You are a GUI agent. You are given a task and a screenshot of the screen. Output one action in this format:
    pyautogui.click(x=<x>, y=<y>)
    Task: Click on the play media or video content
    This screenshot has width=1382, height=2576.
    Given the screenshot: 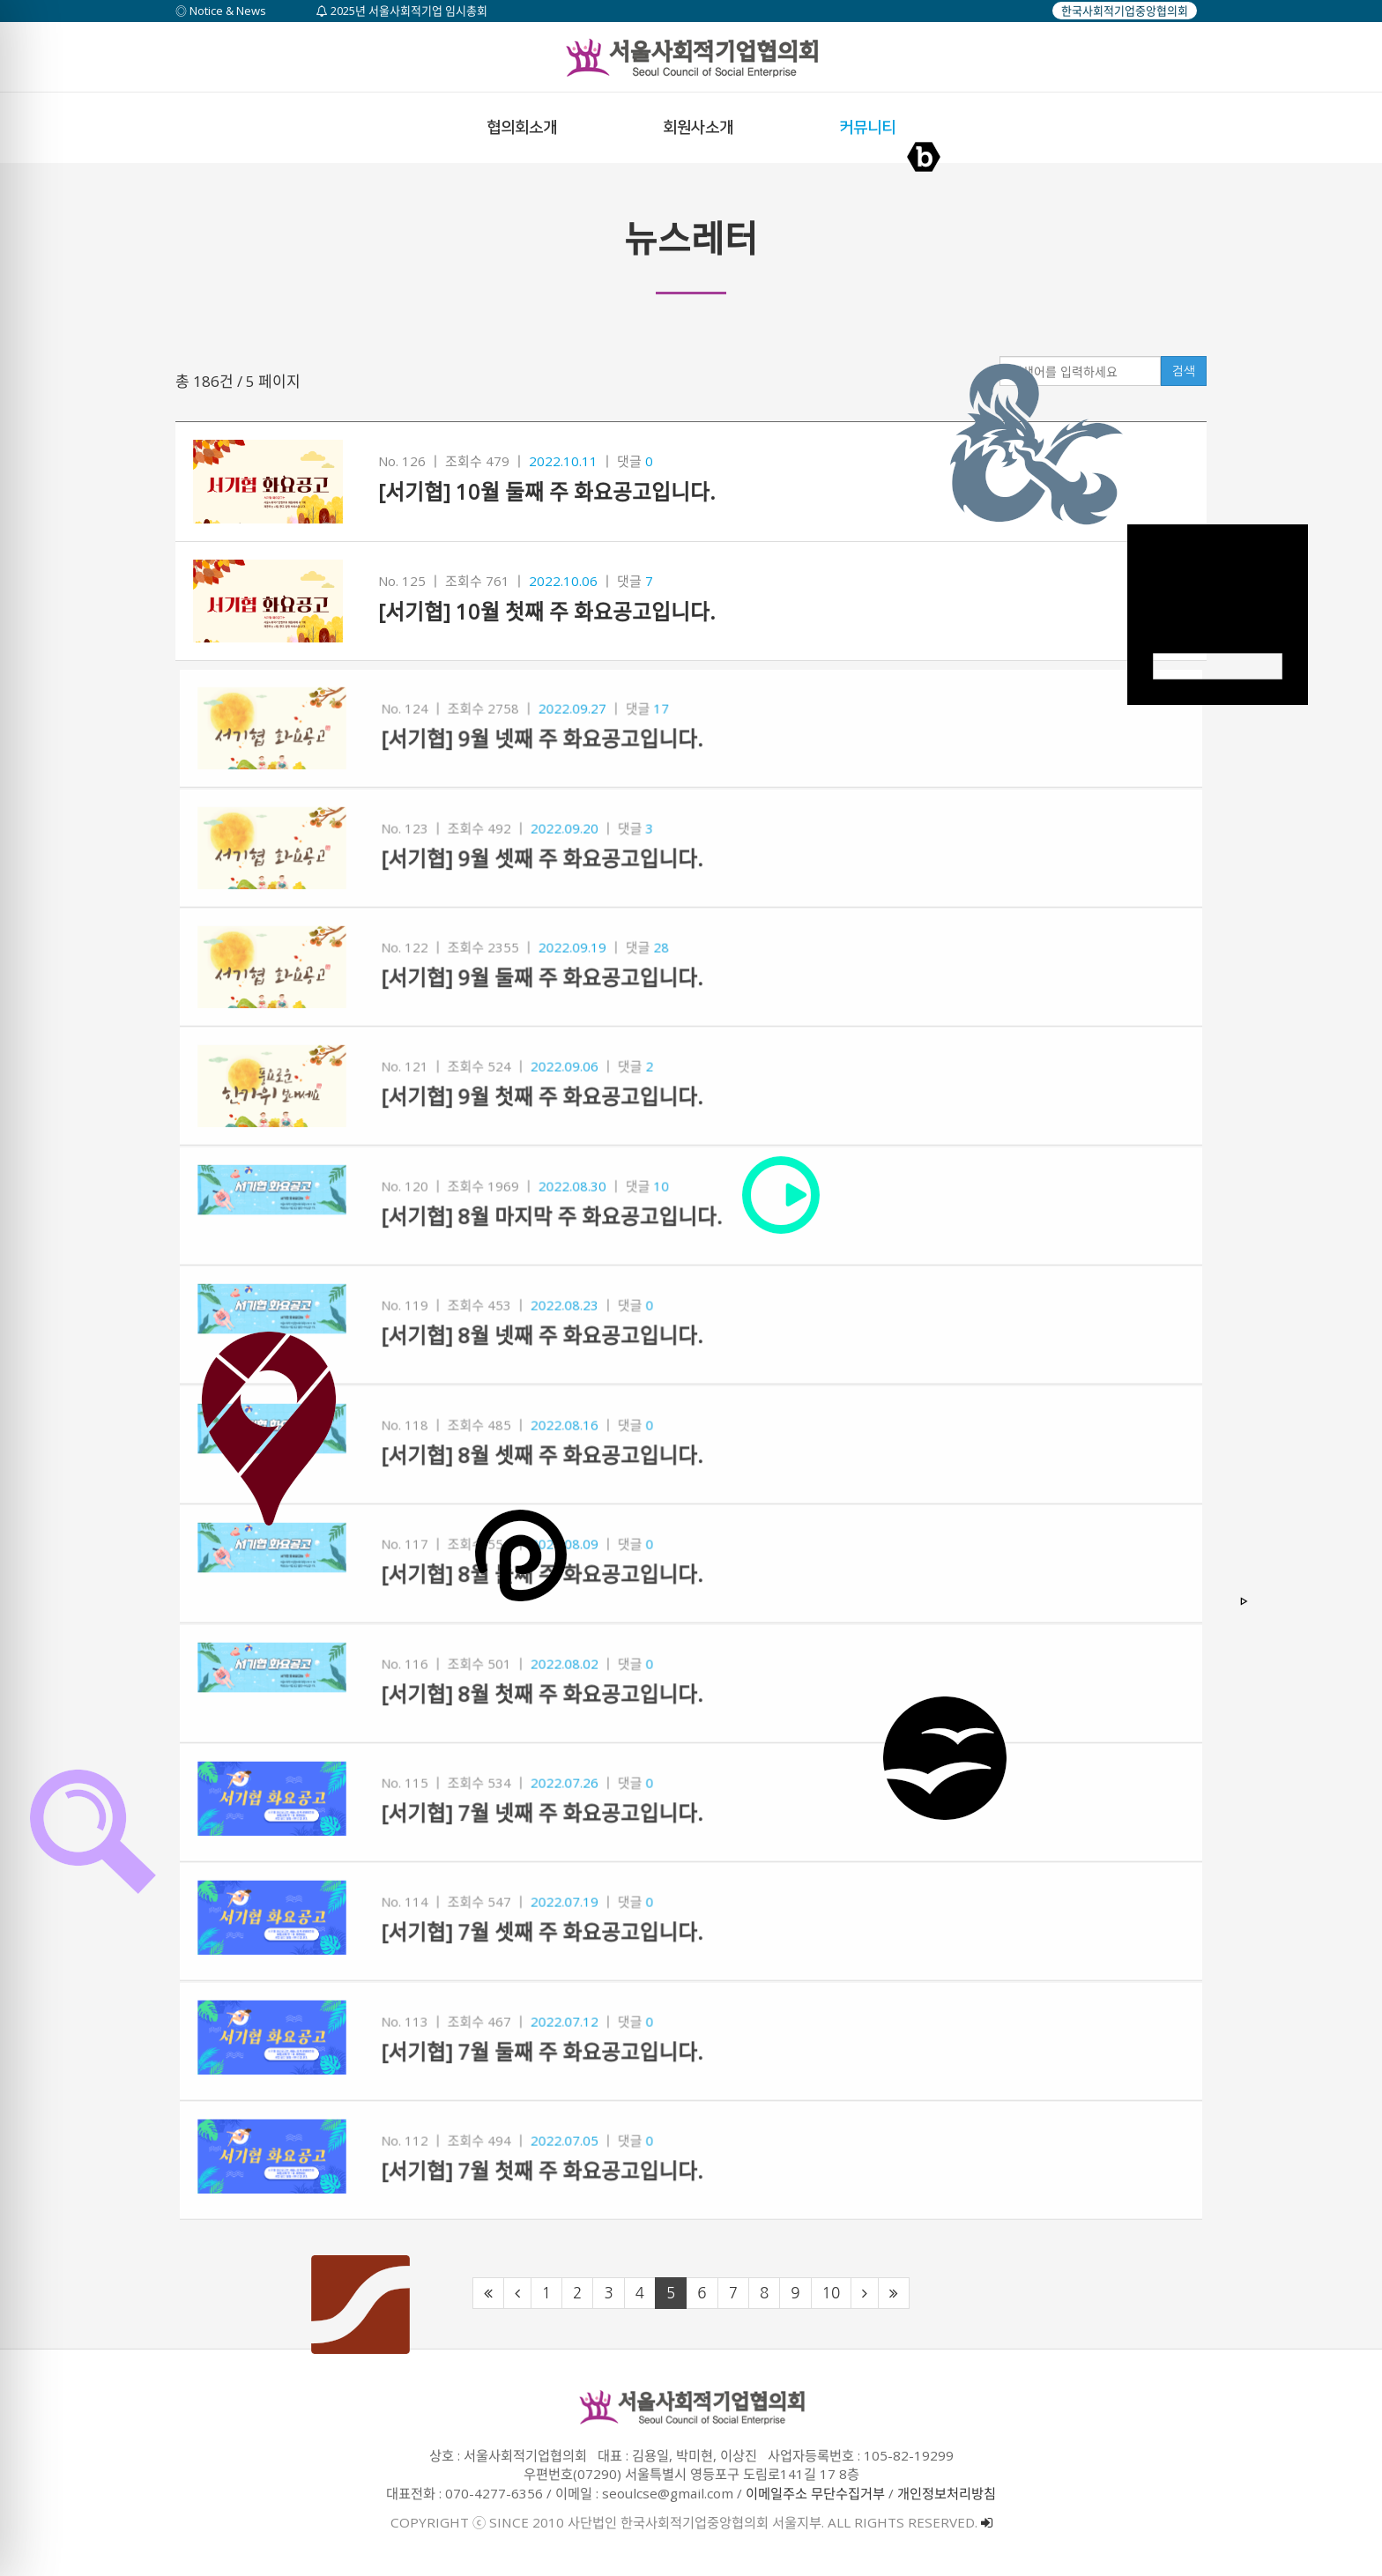 What is the action you would take?
    pyautogui.click(x=1244, y=1601)
    